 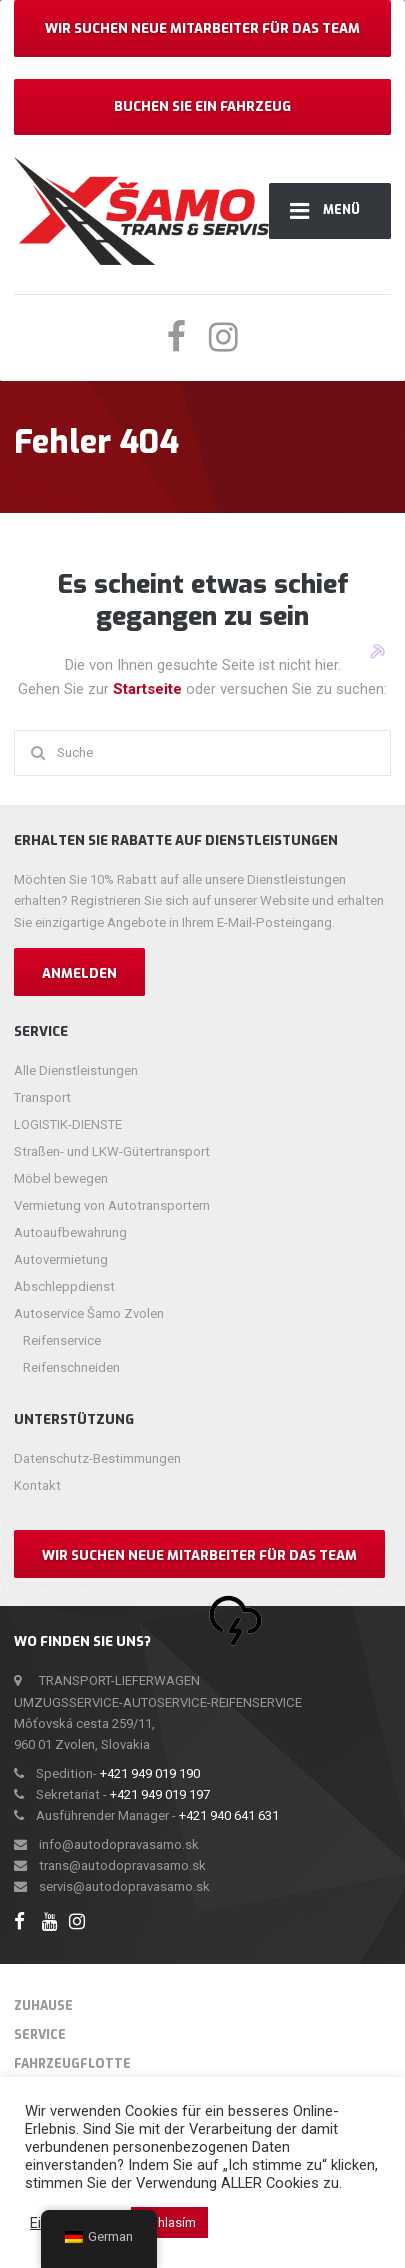 I want to click on select or pick an item from a list, so click(x=377, y=651).